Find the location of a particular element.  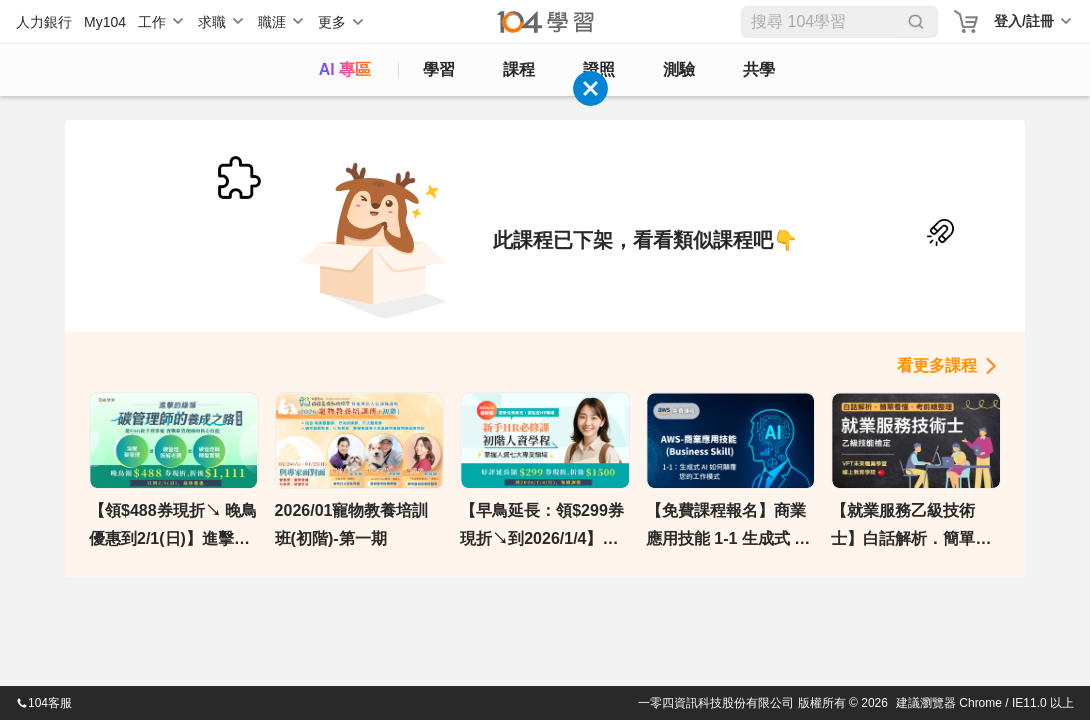

access browser extensions or plugins is located at coordinates (239, 177).